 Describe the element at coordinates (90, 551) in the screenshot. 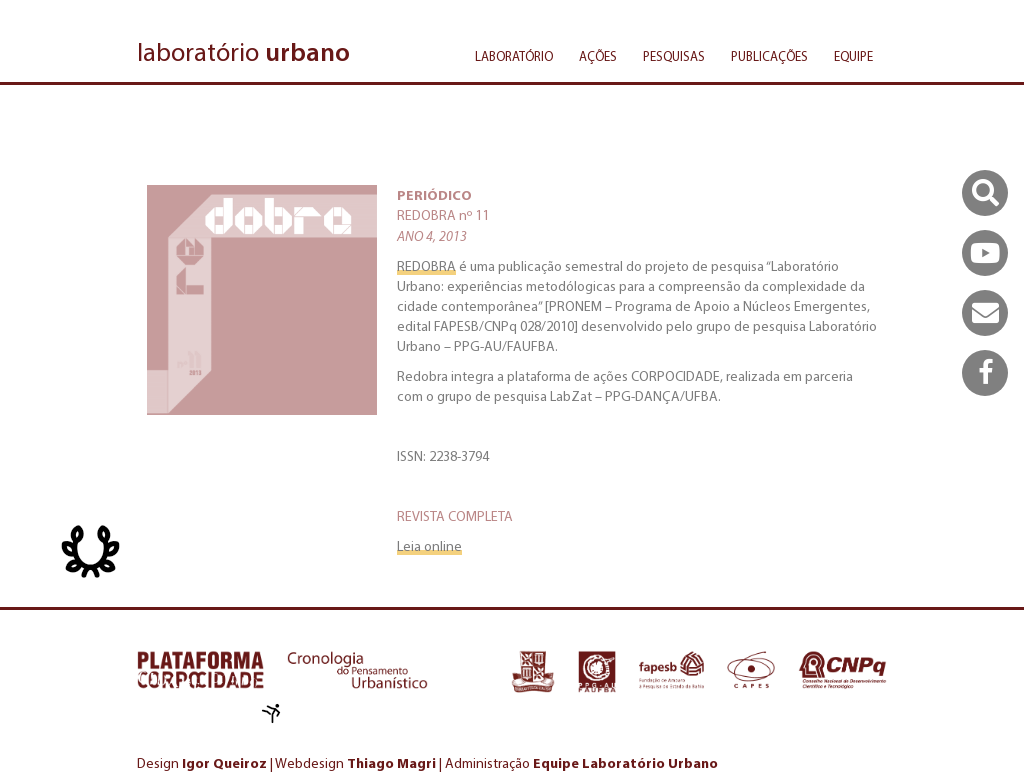

I see `view achievements or awards` at that location.